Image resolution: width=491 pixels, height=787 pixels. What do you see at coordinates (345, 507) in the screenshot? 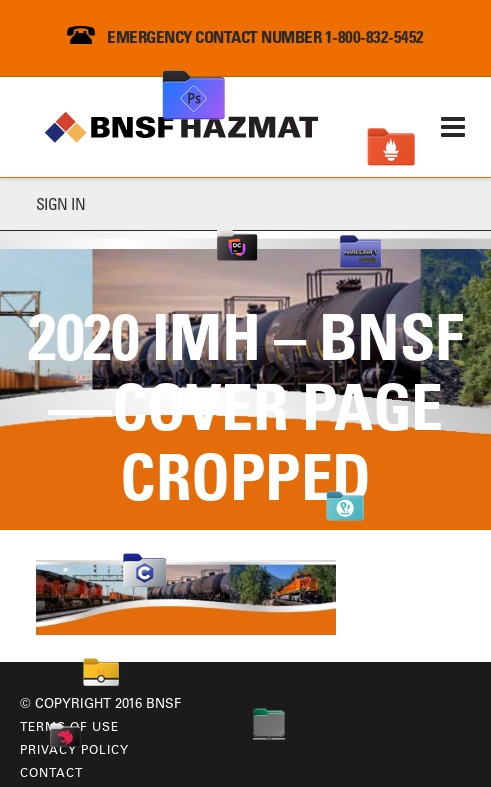
I see `open Pop!_OS system folder` at bounding box center [345, 507].